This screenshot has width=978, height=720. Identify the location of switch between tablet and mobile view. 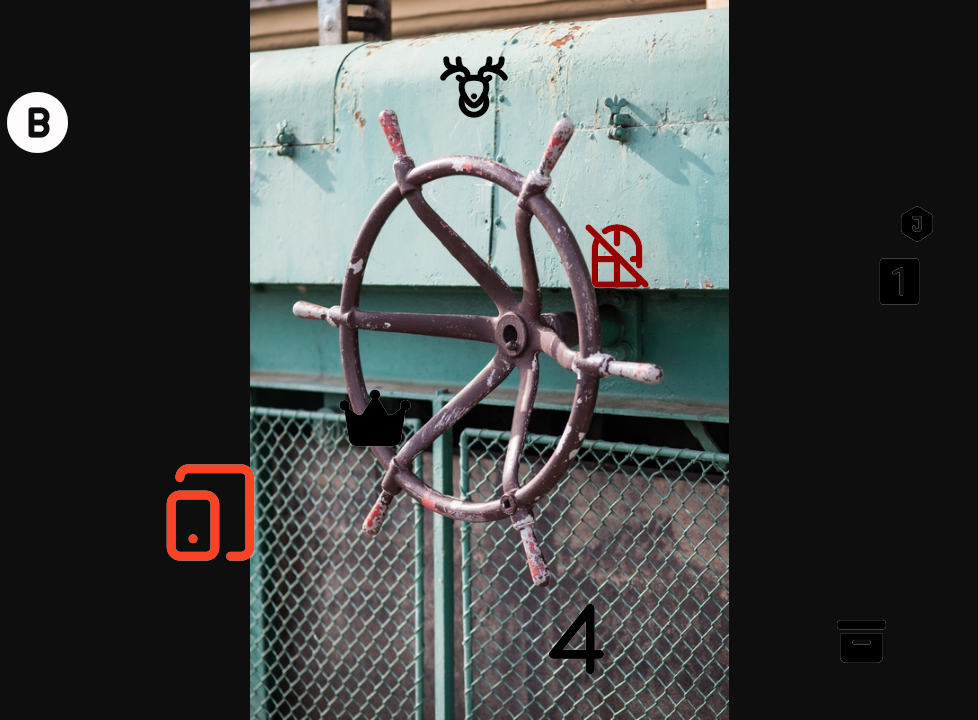
(210, 512).